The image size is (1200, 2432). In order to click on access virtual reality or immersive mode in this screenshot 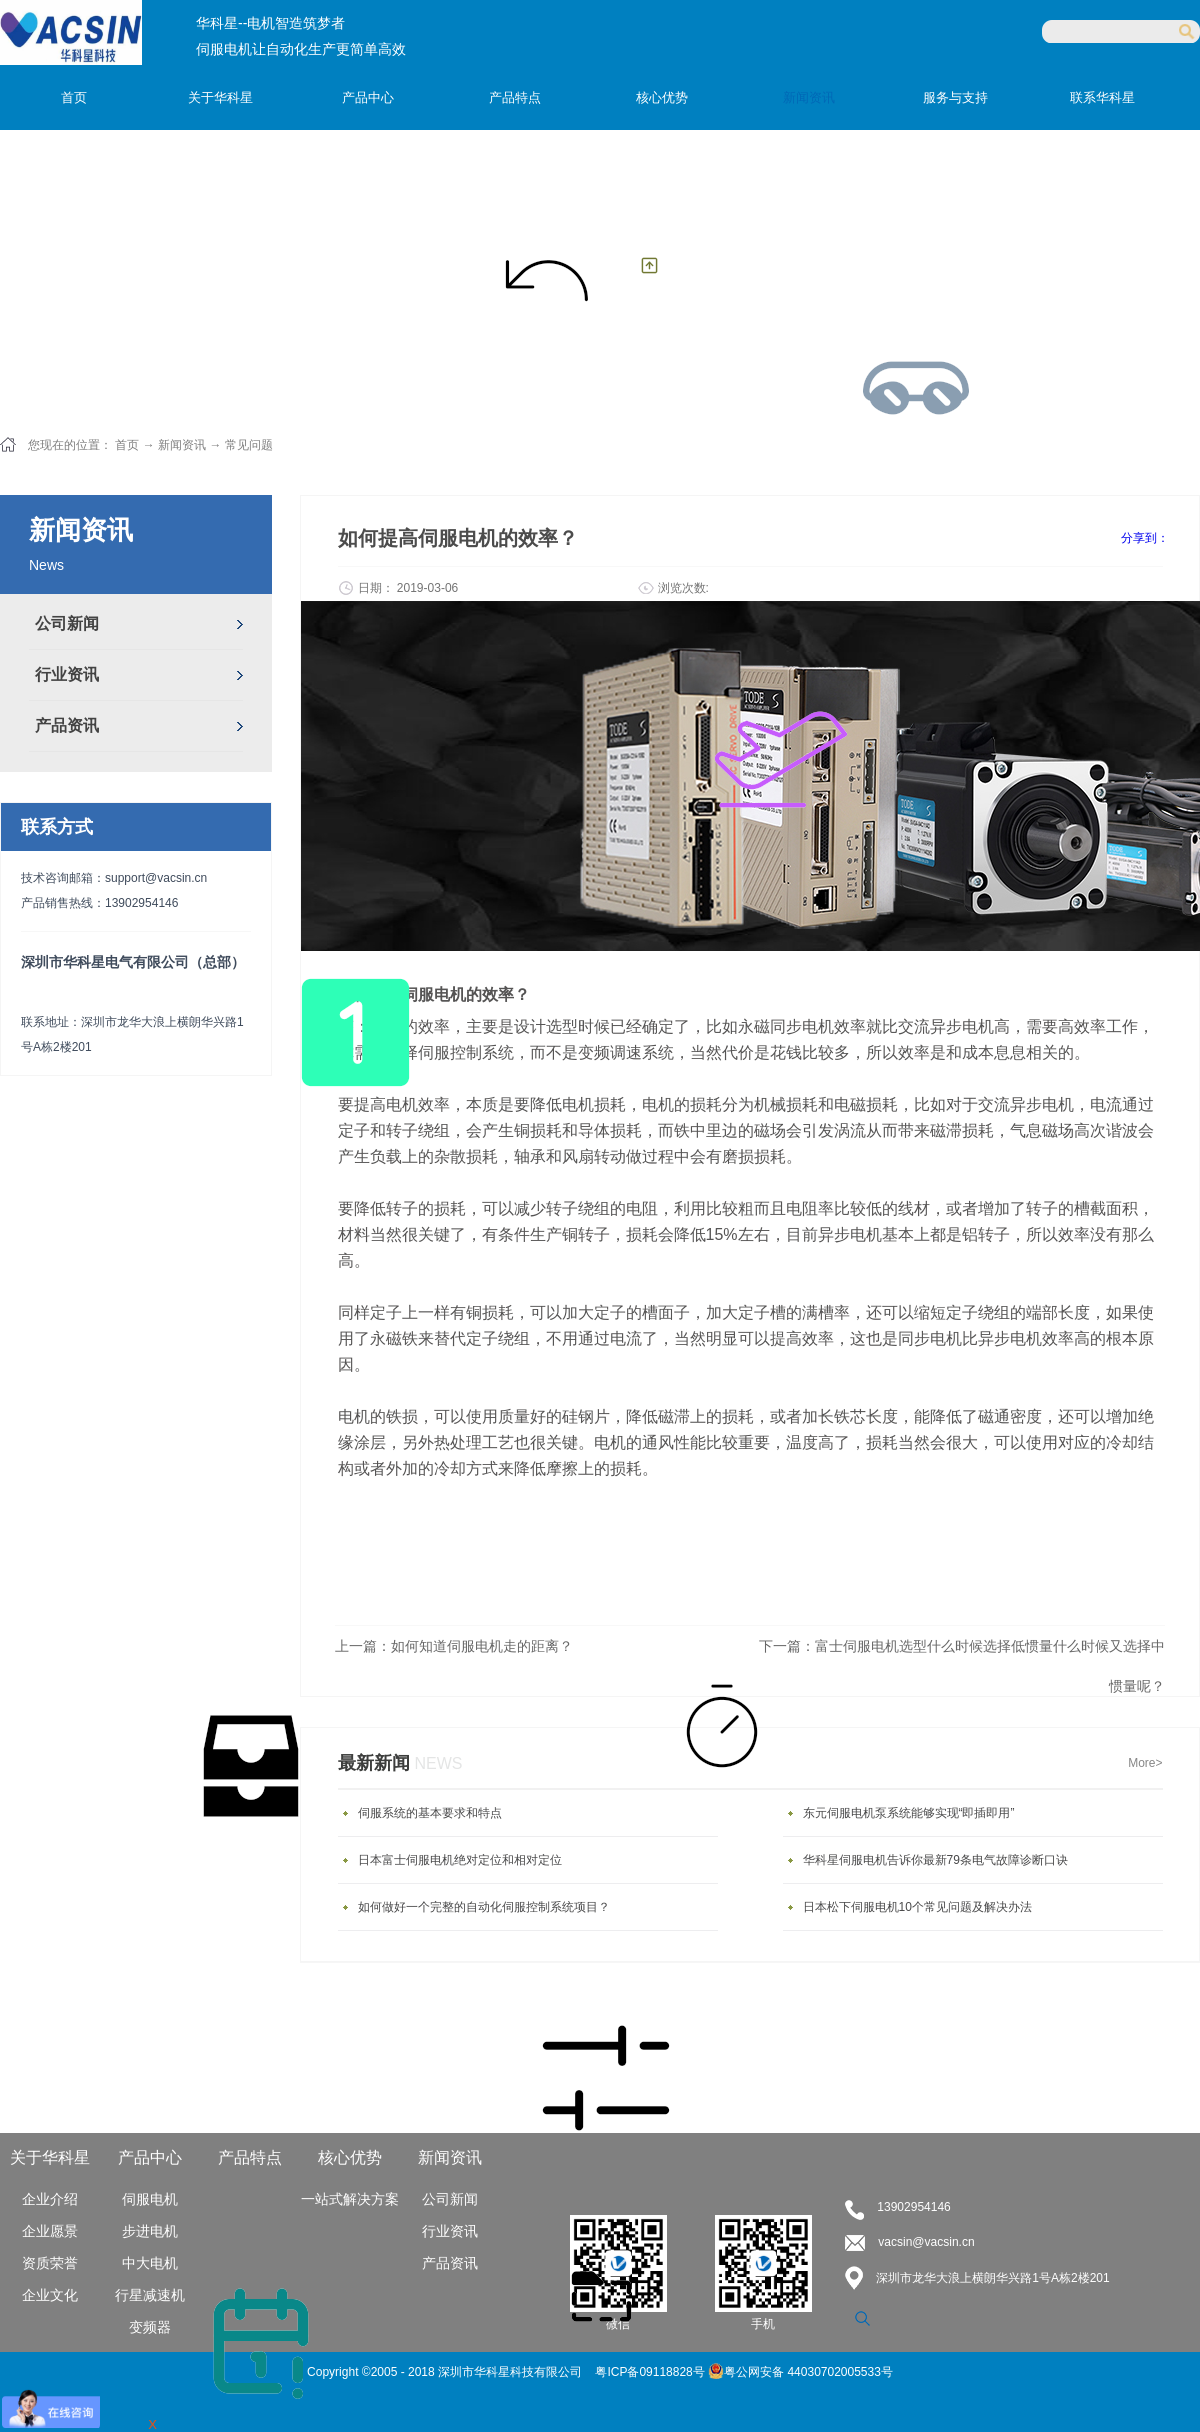, I will do `click(916, 388)`.